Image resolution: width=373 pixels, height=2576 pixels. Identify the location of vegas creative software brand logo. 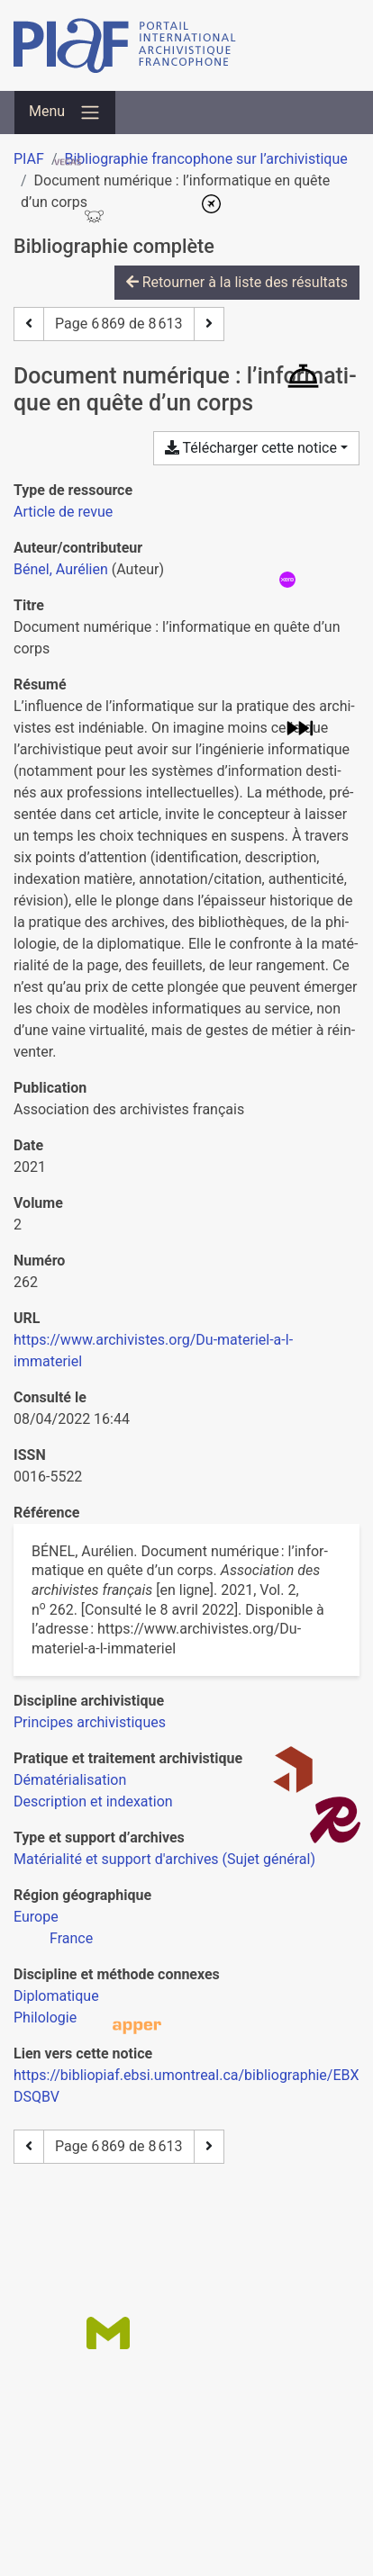
(68, 162).